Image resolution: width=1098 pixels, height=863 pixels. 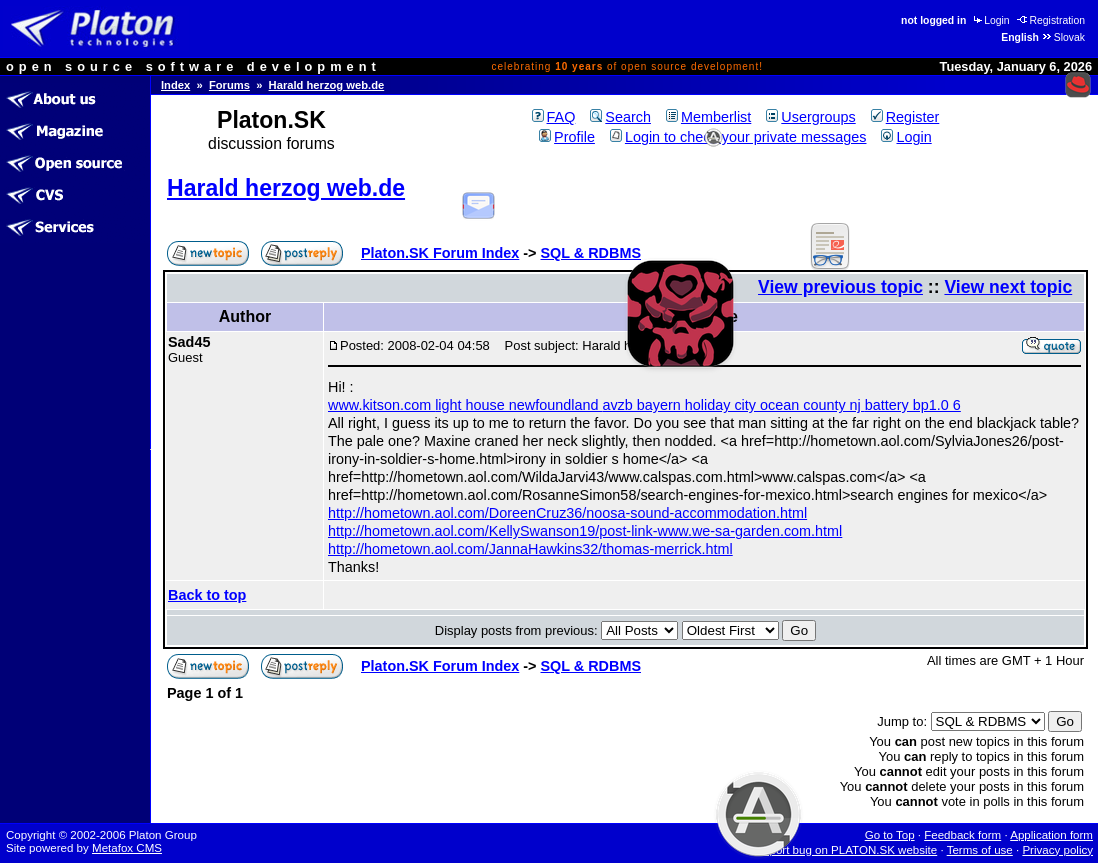 What do you see at coordinates (830, 246) in the screenshot?
I see `open evince document viewer` at bounding box center [830, 246].